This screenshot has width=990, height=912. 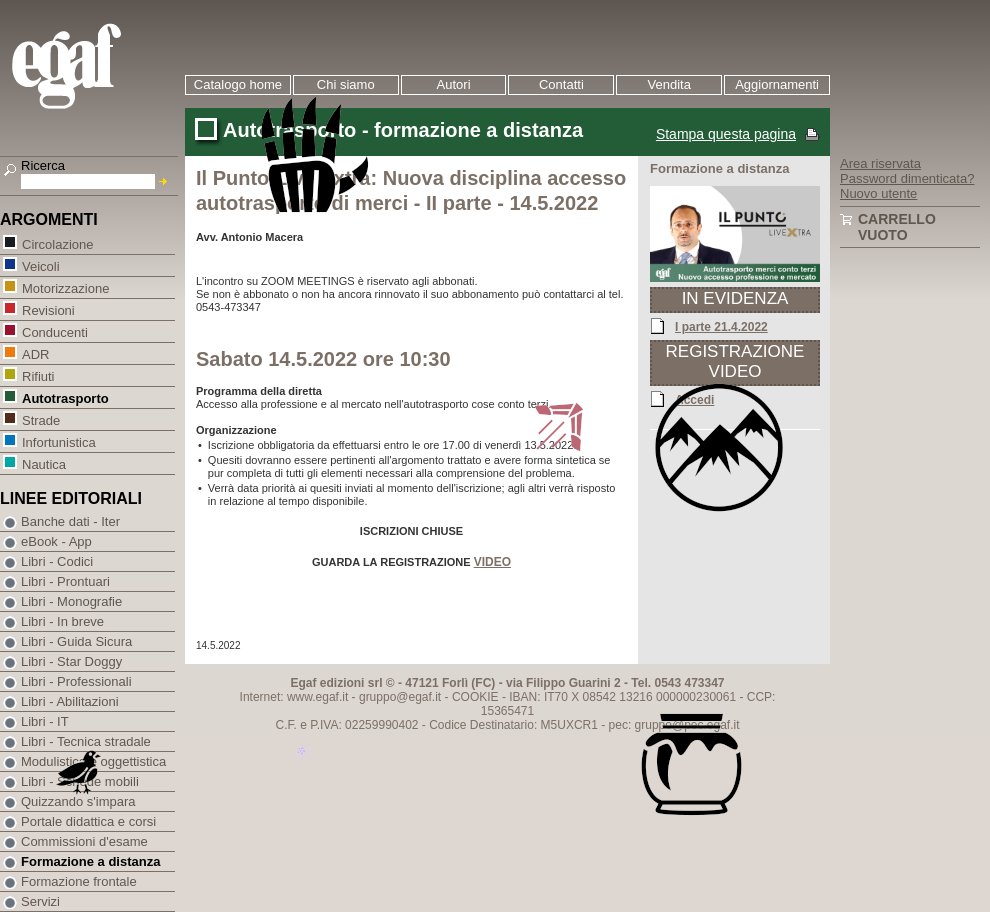 I want to click on view mountain or hiking trails, so click(x=719, y=447).